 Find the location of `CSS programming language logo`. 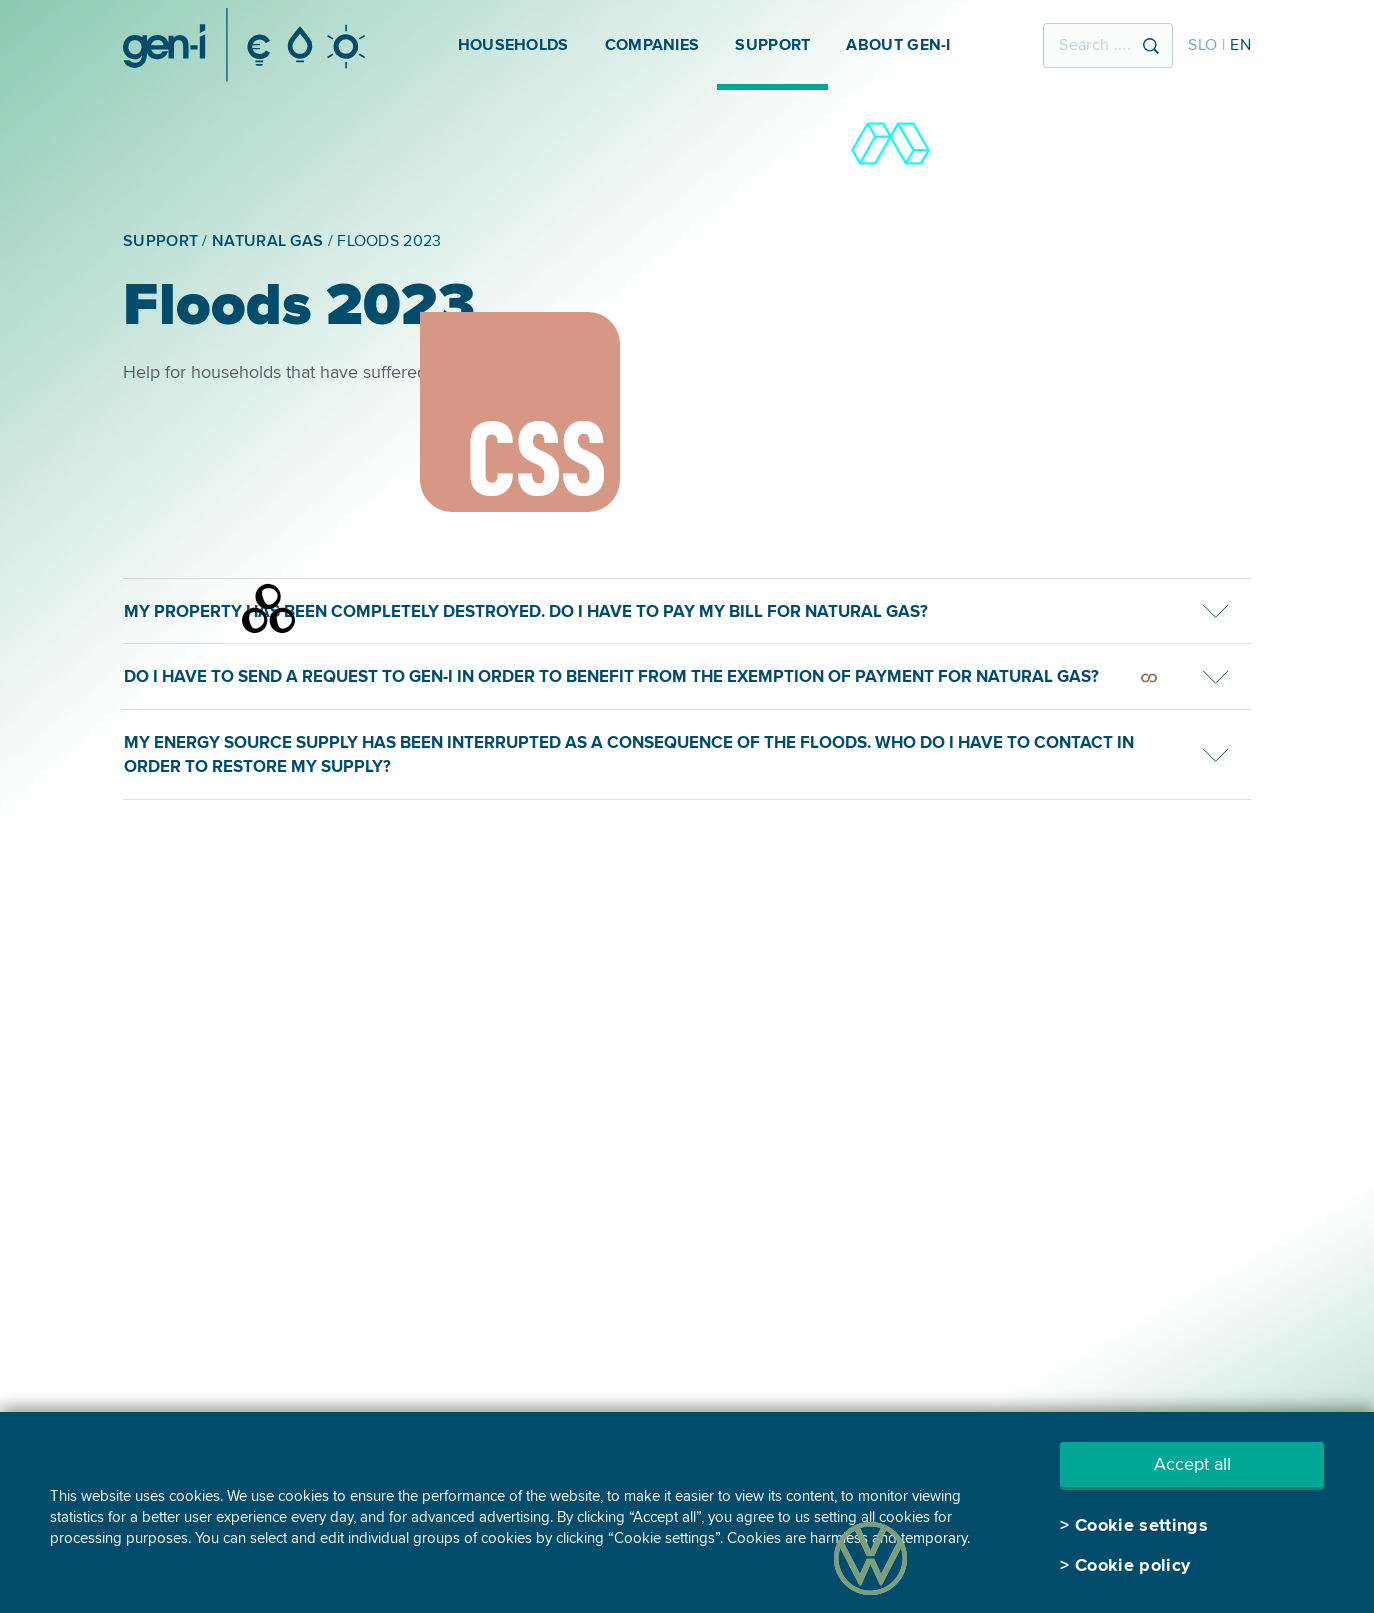

CSS programming language logo is located at coordinates (520, 412).